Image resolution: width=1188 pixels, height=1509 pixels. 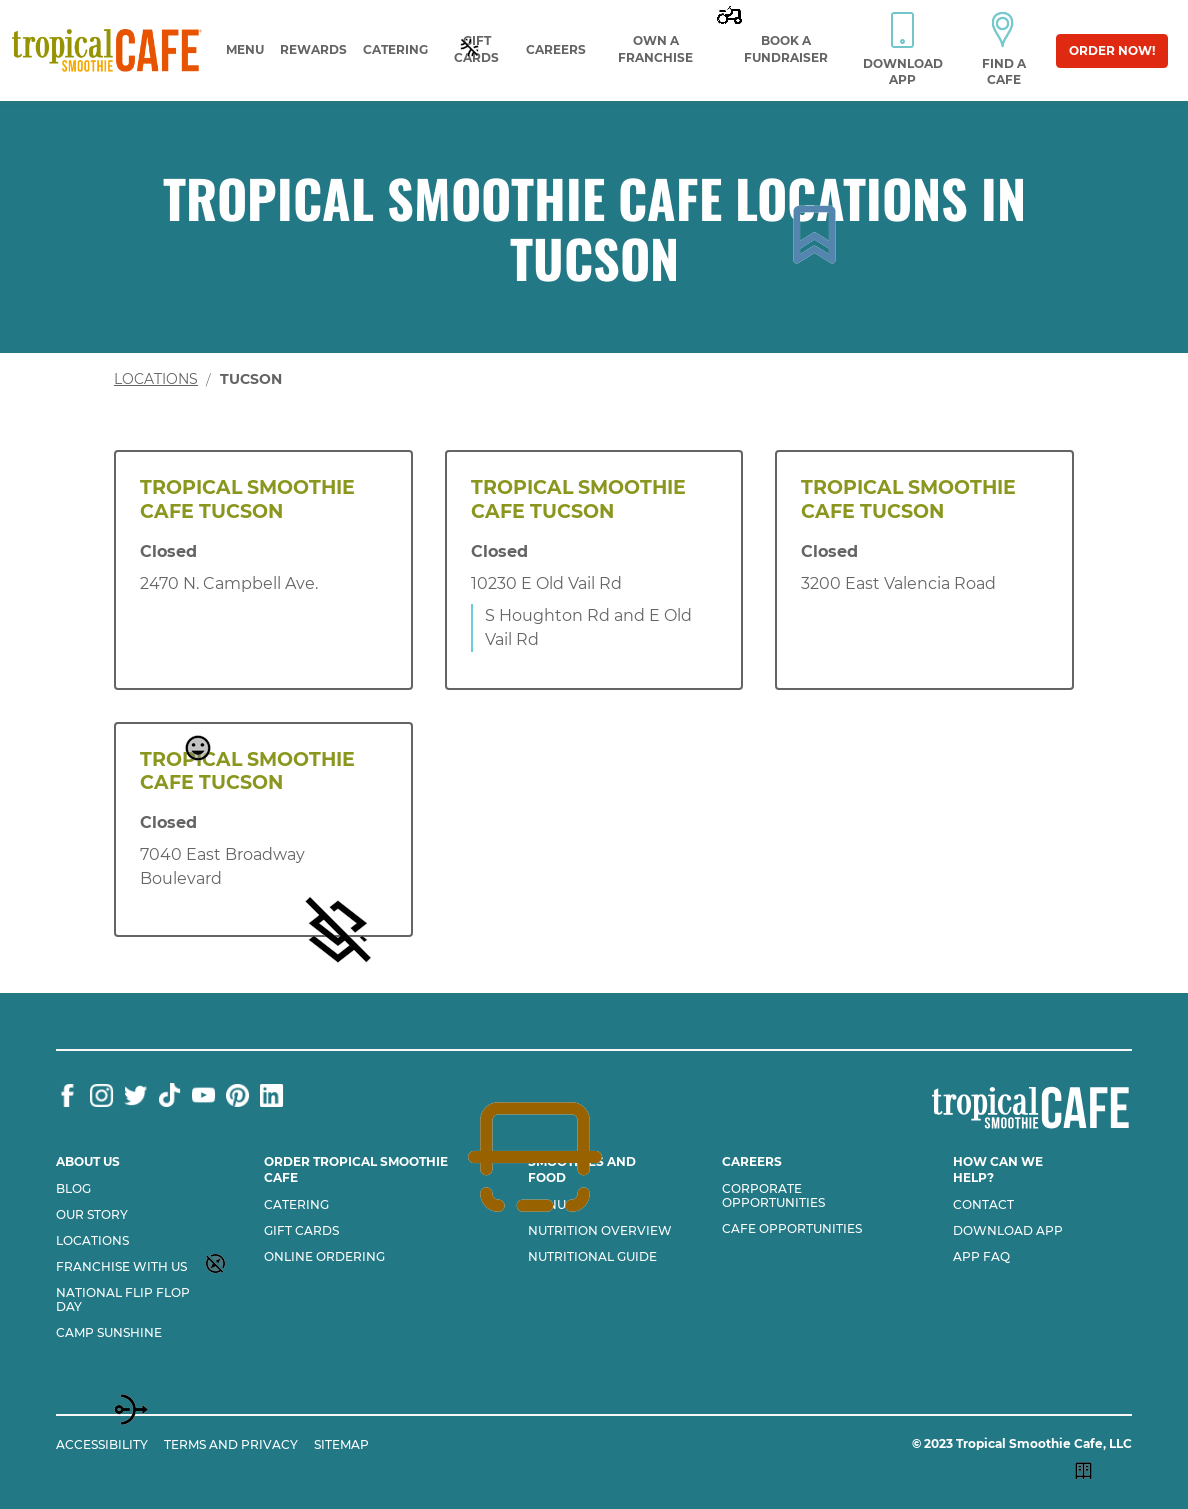 What do you see at coordinates (729, 15) in the screenshot?
I see `access agriculture or farming features` at bounding box center [729, 15].